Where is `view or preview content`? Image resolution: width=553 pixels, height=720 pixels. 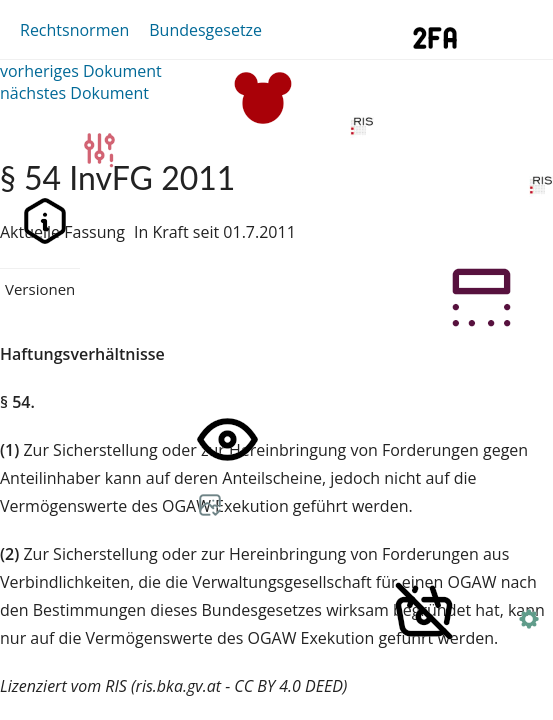 view or preview content is located at coordinates (227, 439).